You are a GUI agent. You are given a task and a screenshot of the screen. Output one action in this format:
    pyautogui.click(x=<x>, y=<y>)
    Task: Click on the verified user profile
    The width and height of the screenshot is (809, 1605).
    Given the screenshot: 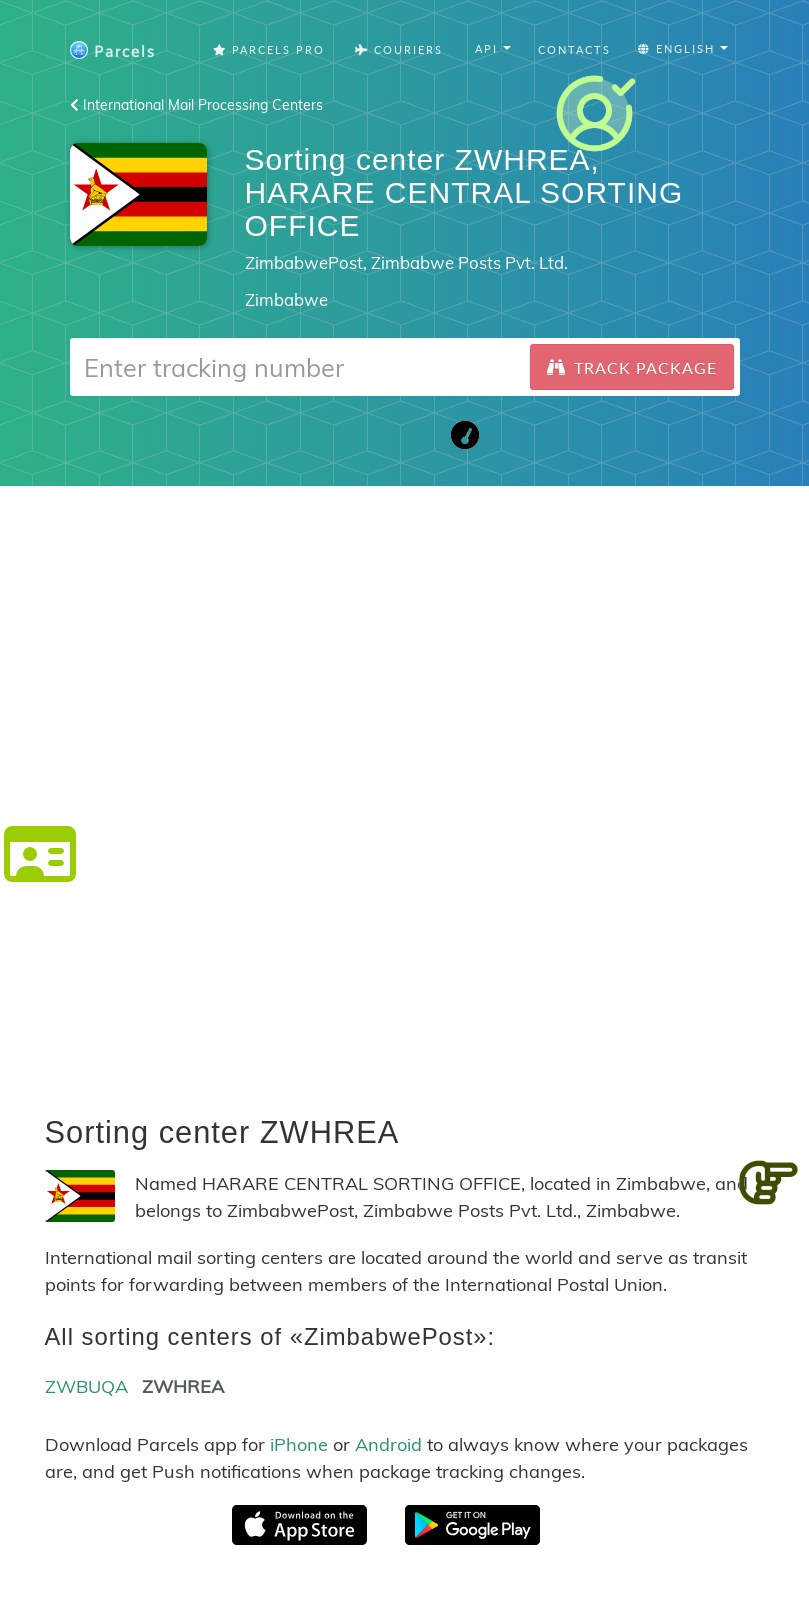 What is the action you would take?
    pyautogui.click(x=594, y=113)
    